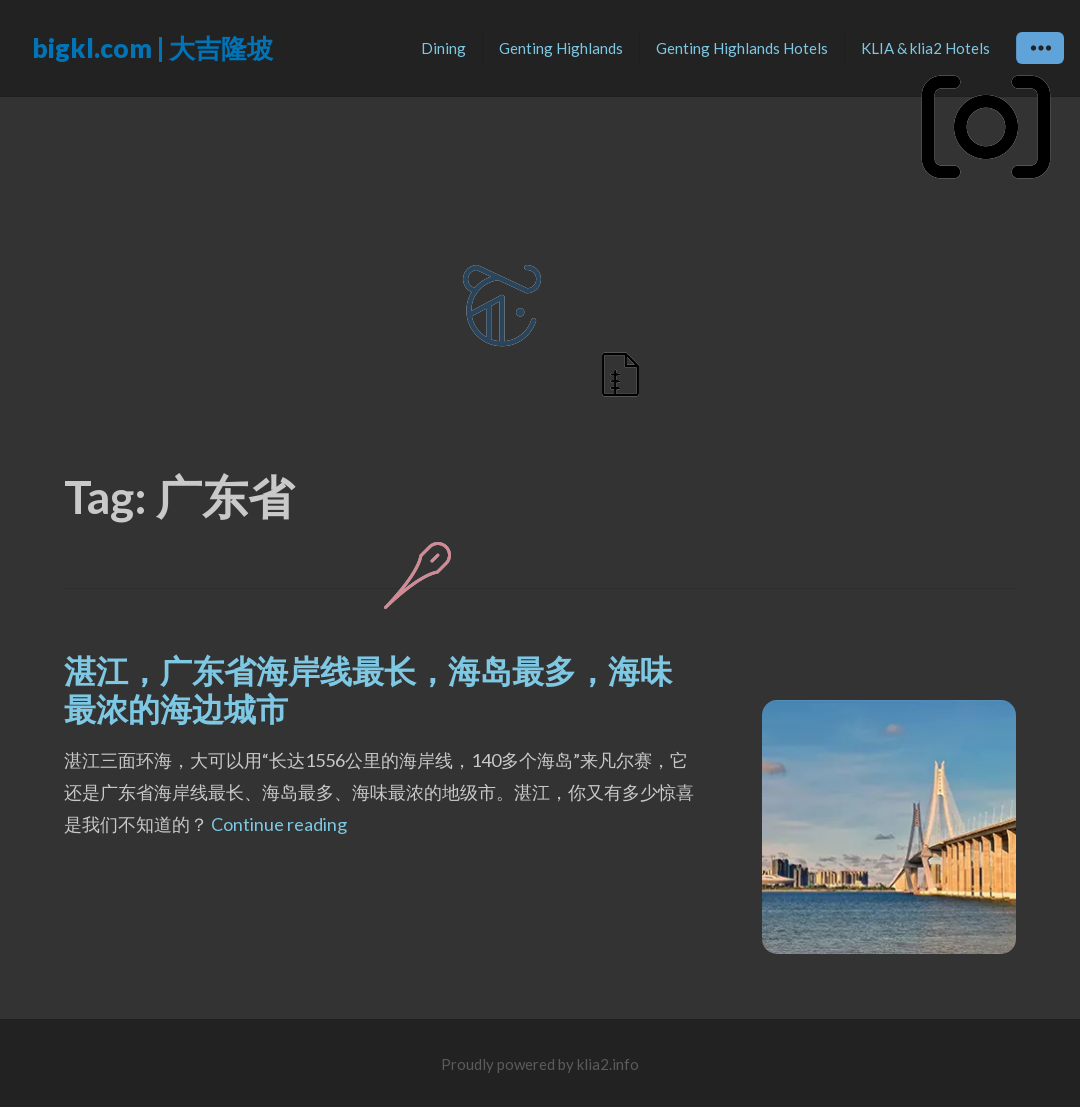 The width and height of the screenshot is (1080, 1107). I want to click on access sewing or crafting tools, so click(417, 575).